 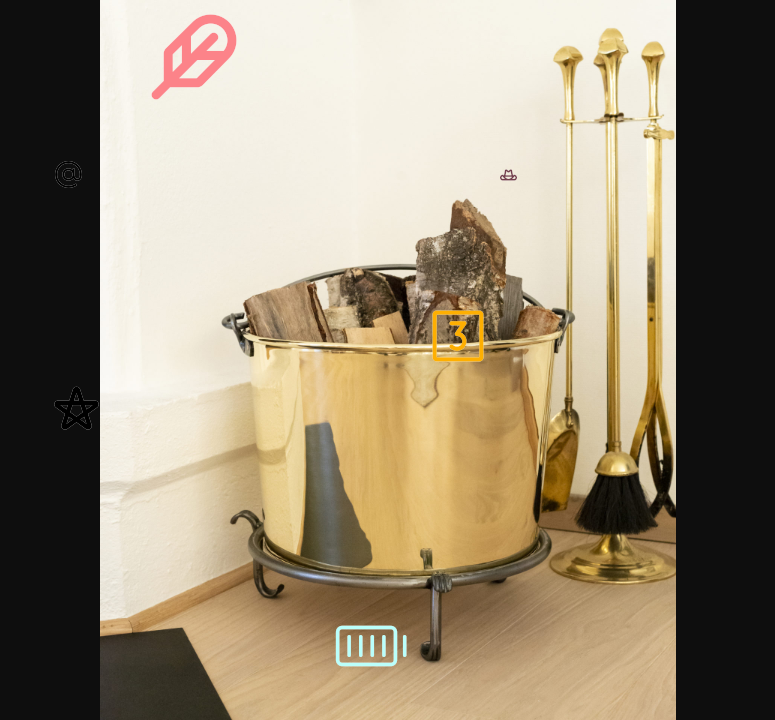 What do you see at coordinates (508, 175) in the screenshot?
I see `select cowboy hat avatar or profile icon` at bounding box center [508, 175].